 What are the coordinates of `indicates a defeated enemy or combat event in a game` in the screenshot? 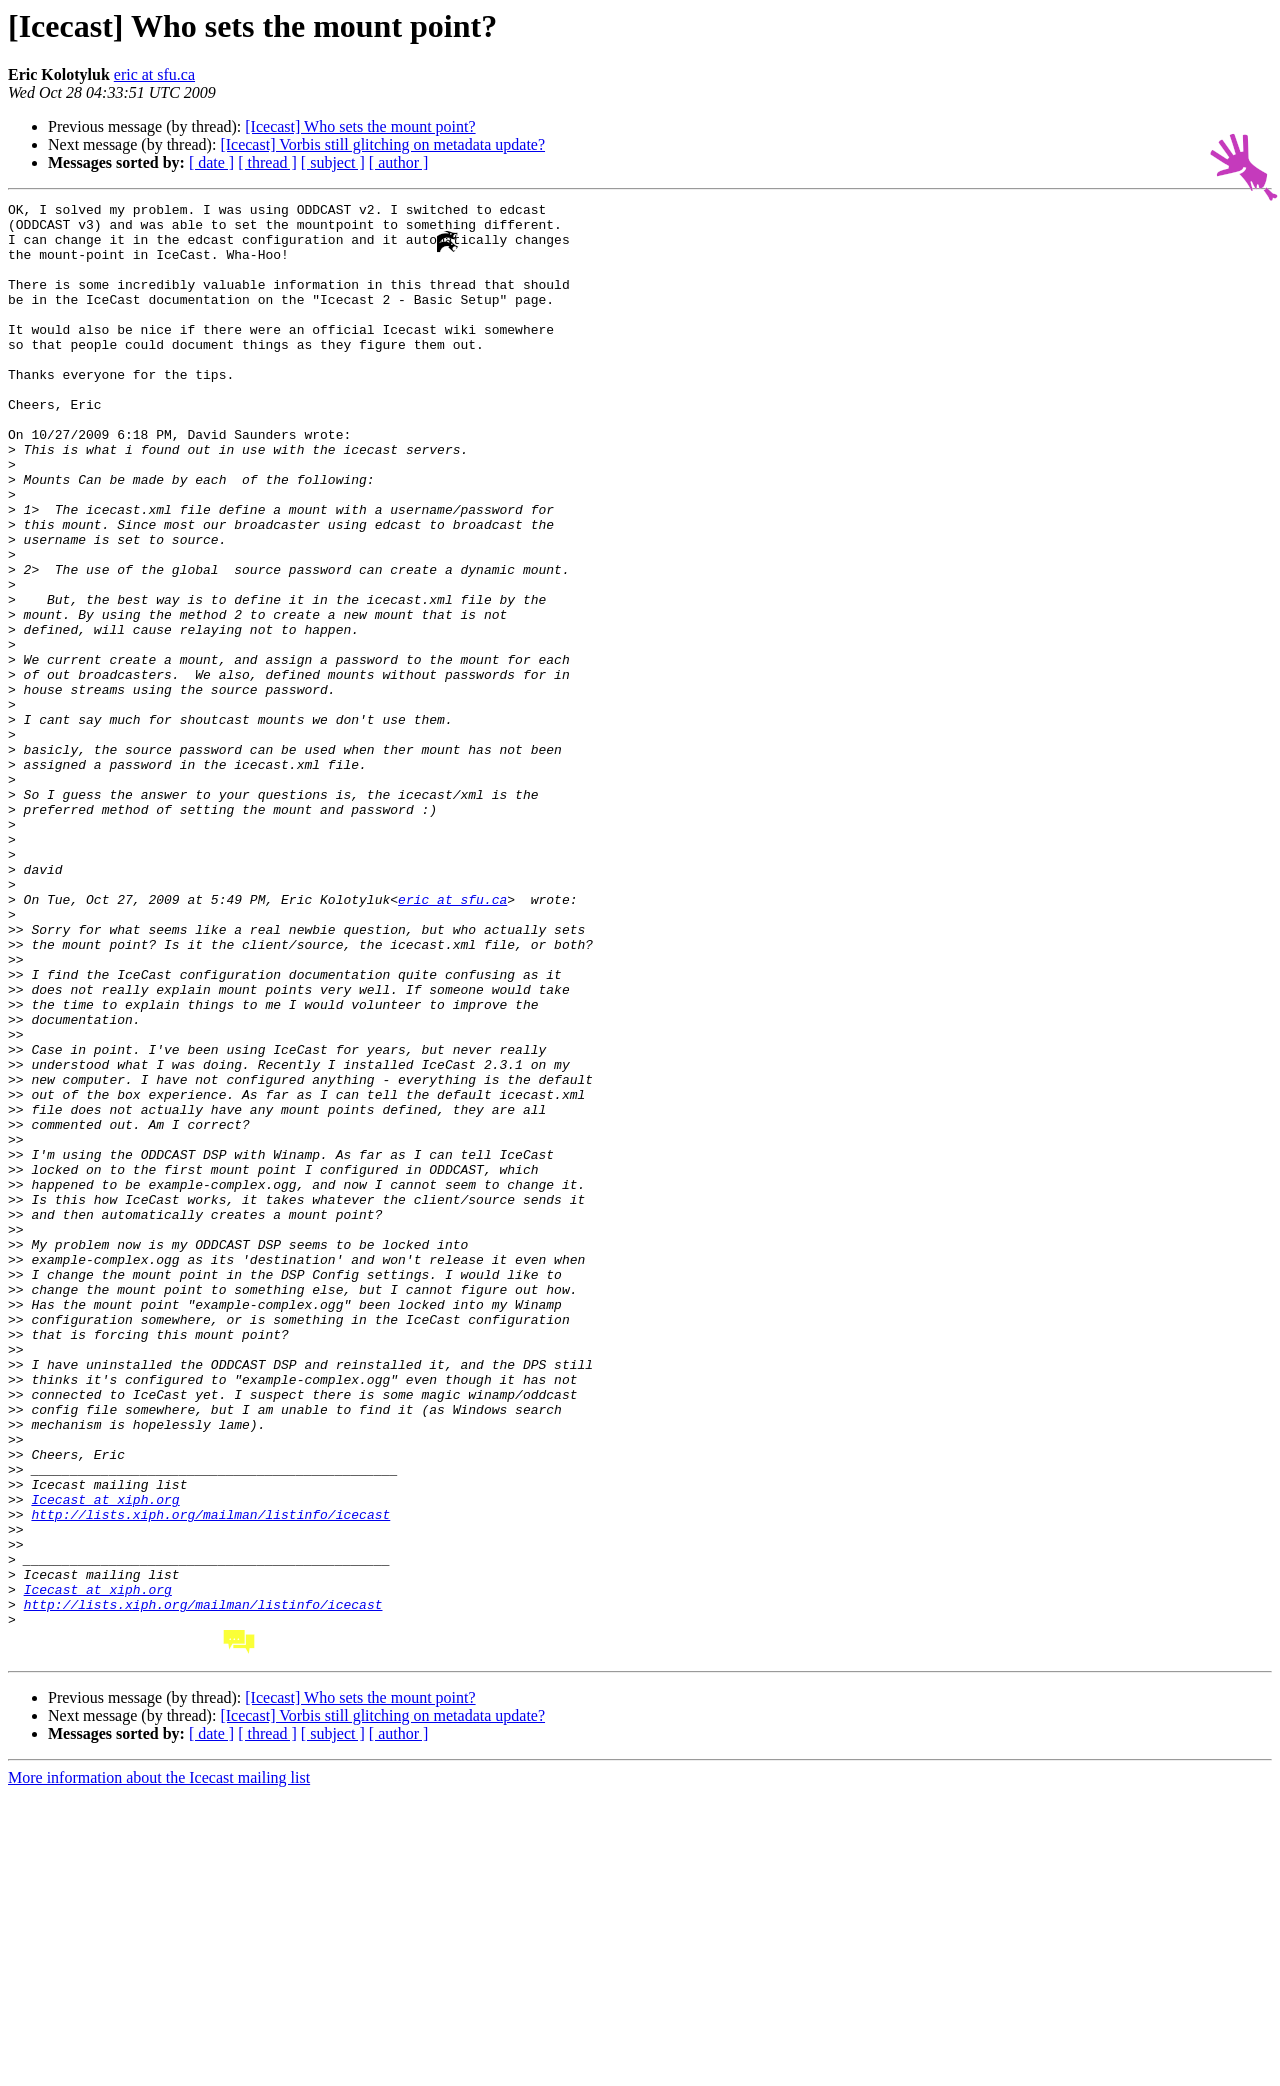 It's located at (1243, 167).